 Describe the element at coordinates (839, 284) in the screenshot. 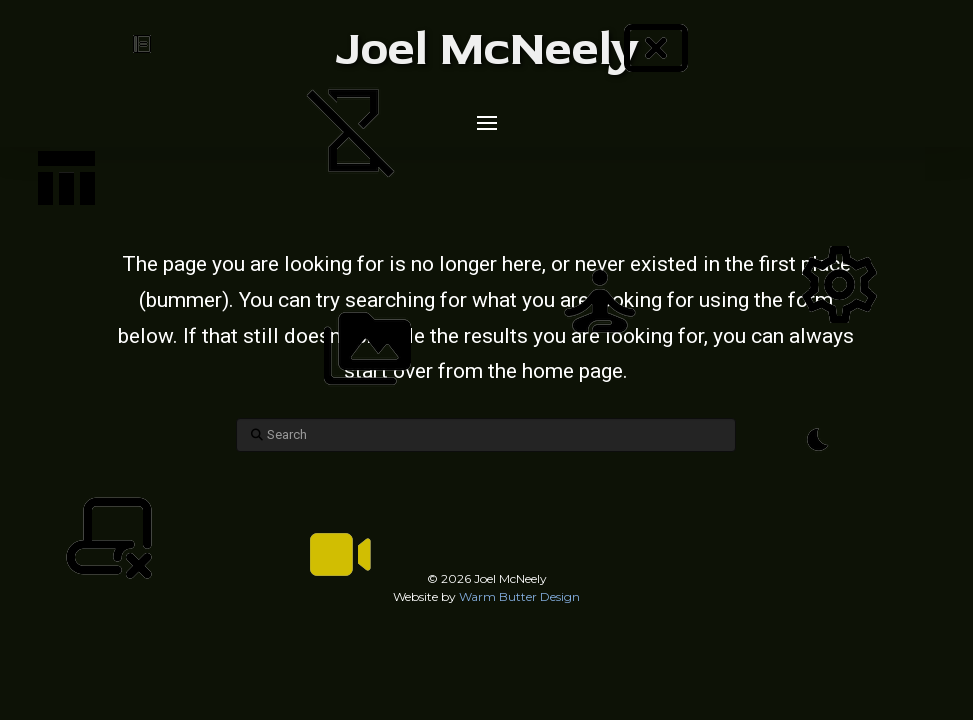

I see `open settings menu` at that location.